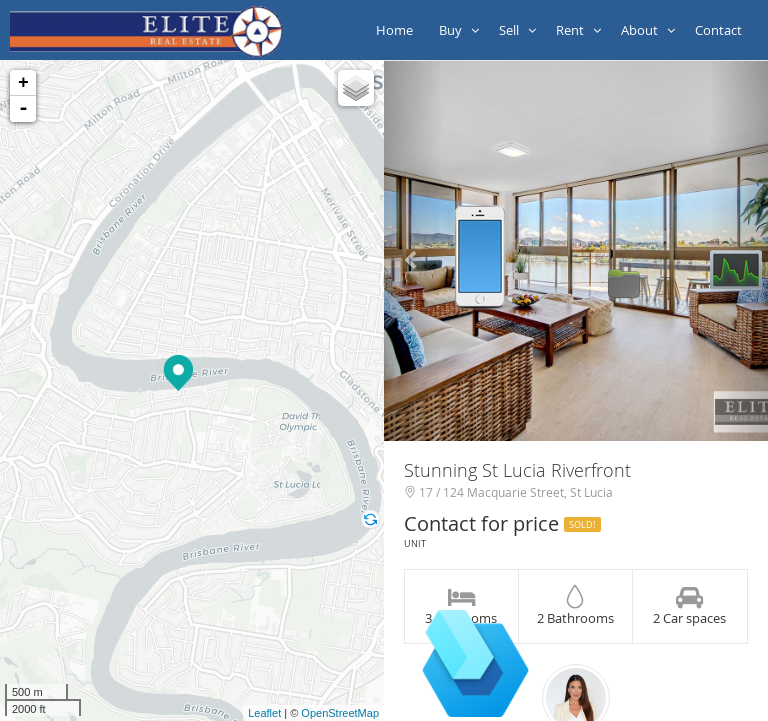 This screenshot has height=721, width=768. What do you see at coordinates (736, 270) in the screenshot?
I see `open task manager to view system performance` at bounding box center [736, 270].